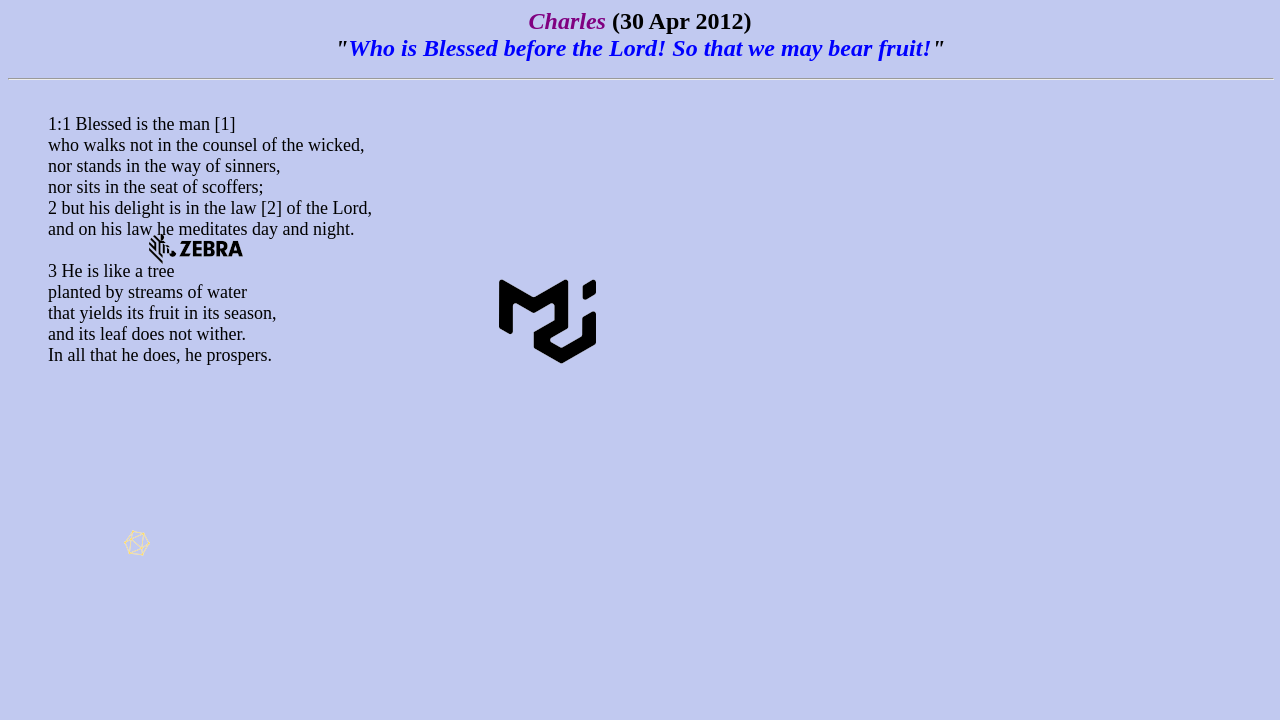 This screenshot has height=720, width=1280. What do you see at coordinates (196, 249) in the screenshot?
I see `zebra technologies company logo` at bounding box center [196, 249].